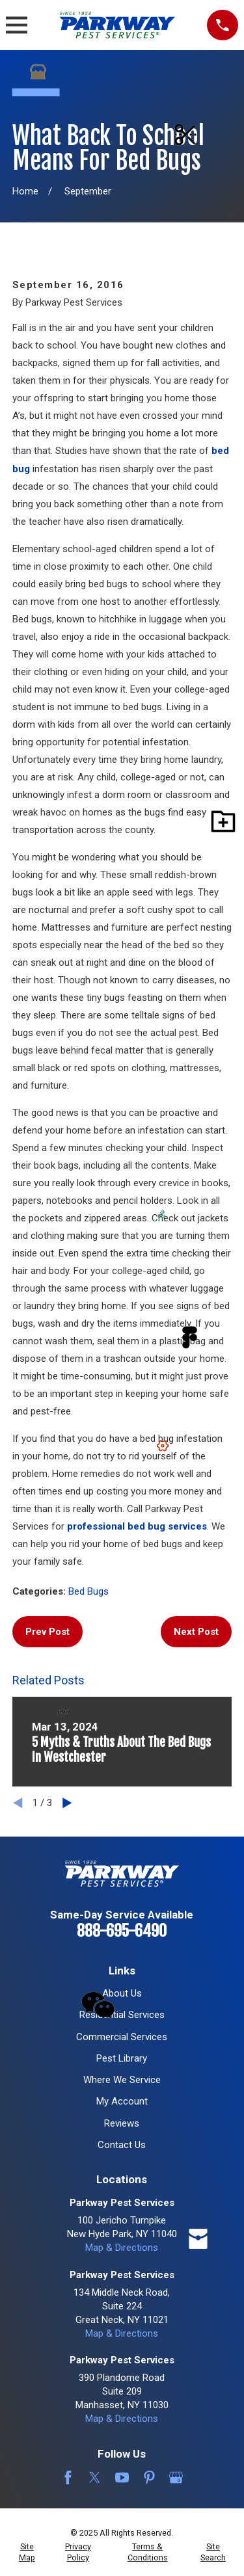 The image size is (244, 2576). I want to click on open wechat messaging app, so click(98, 2005).